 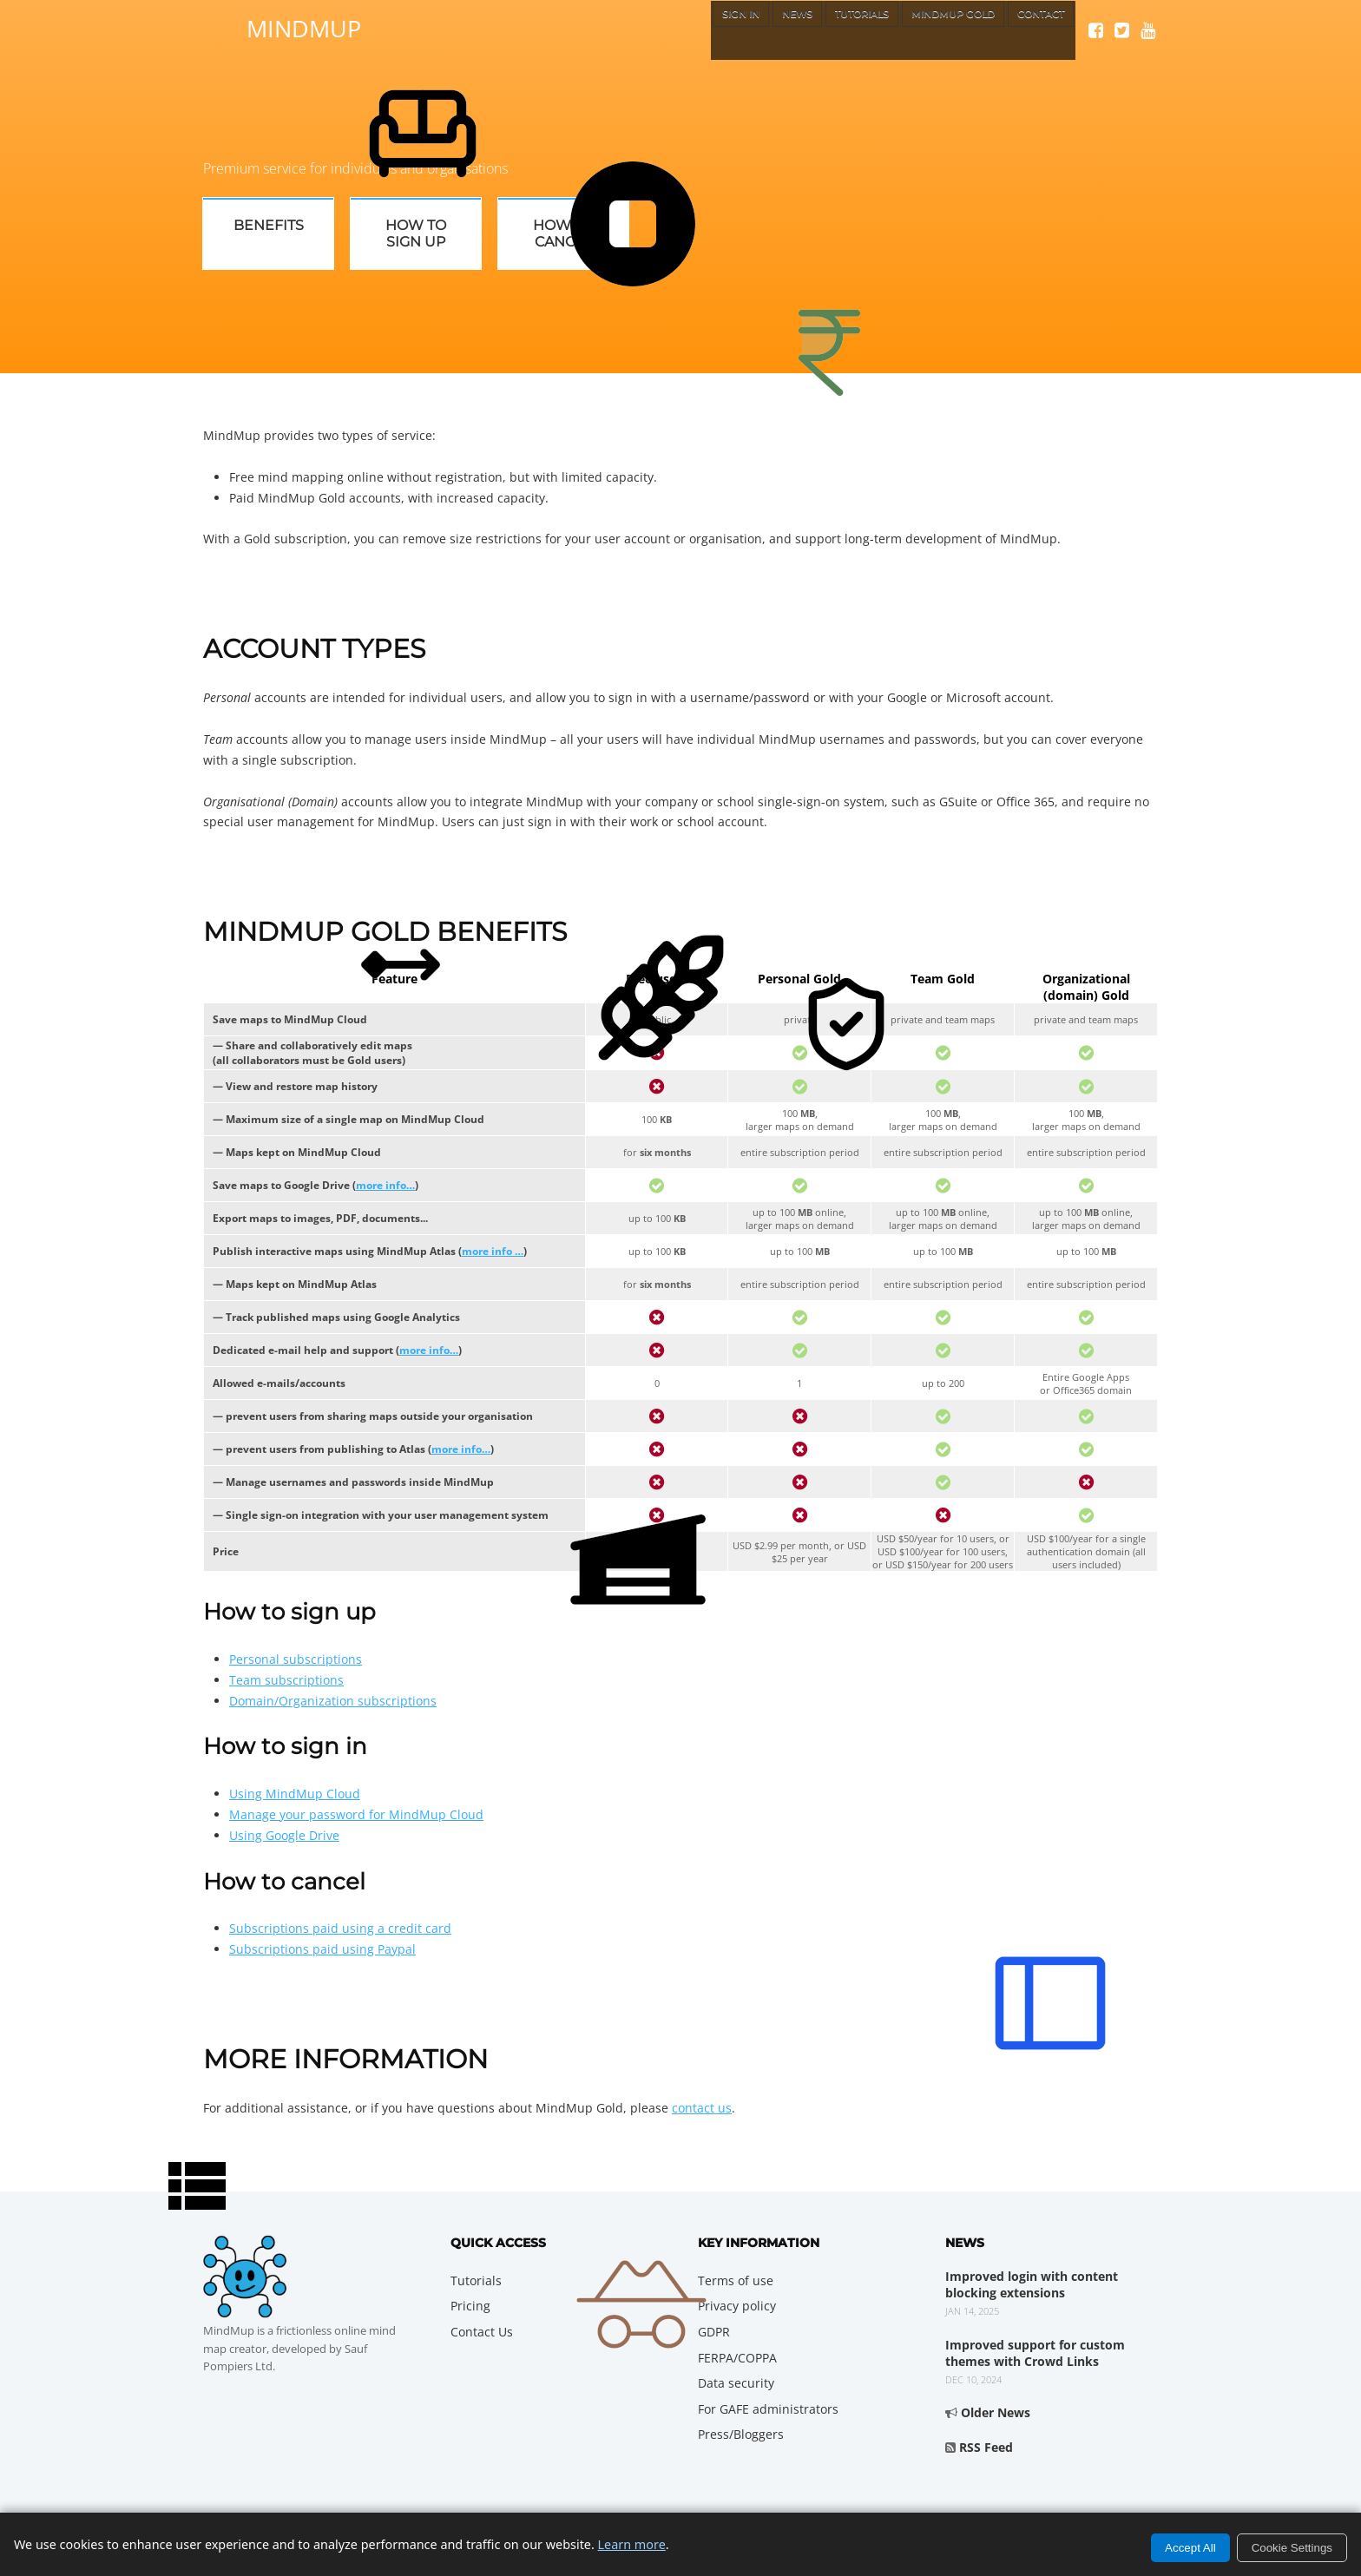 I want to click on toggle the sidebar panel, so click(x=1050, y=2003).